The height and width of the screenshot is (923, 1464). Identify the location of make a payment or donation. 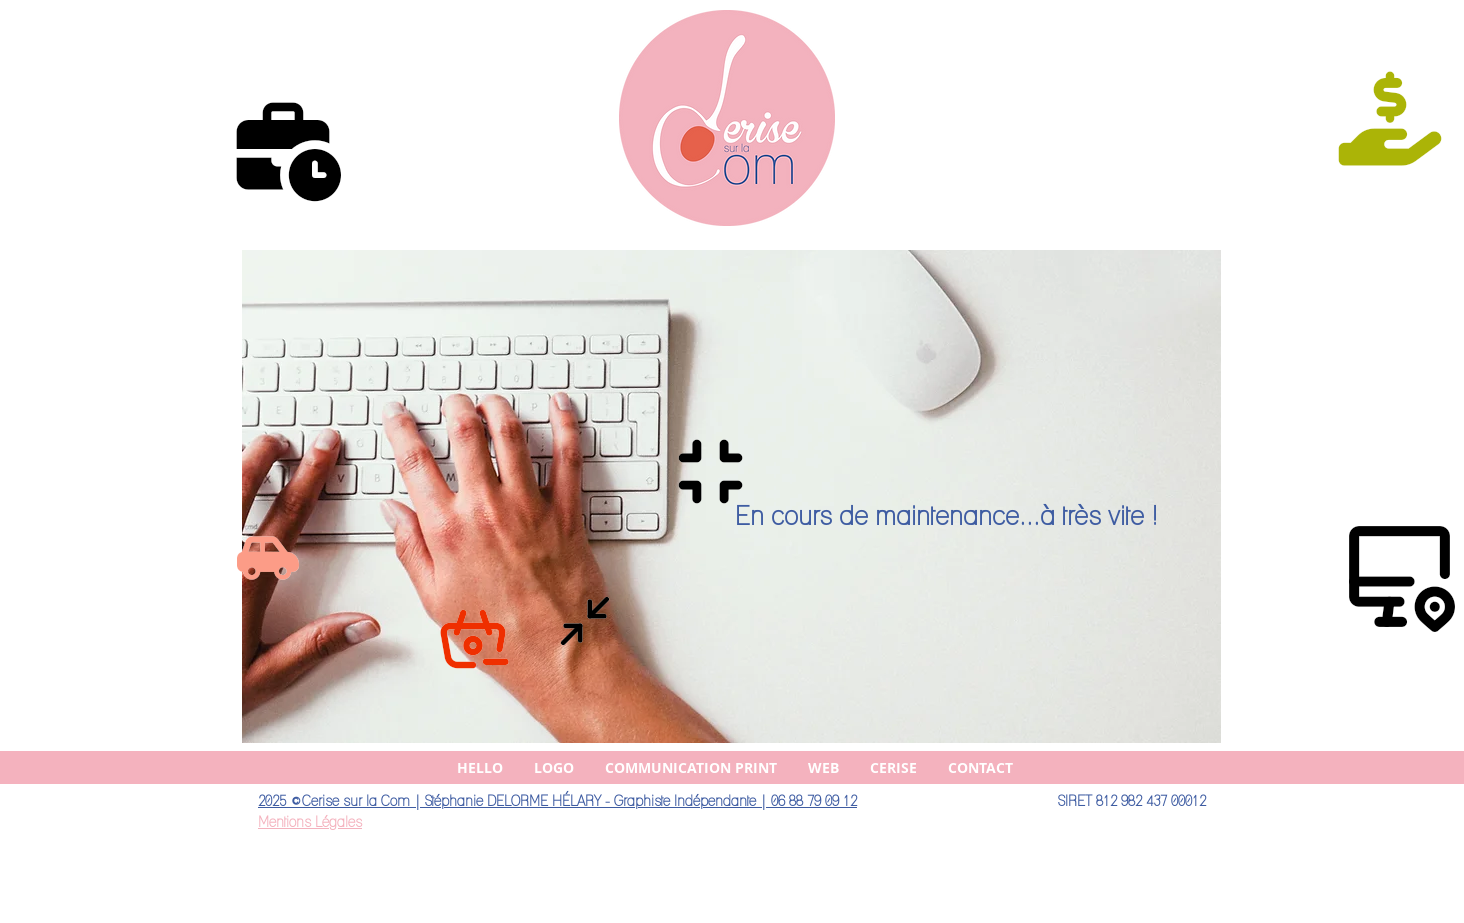
(1390, 120).